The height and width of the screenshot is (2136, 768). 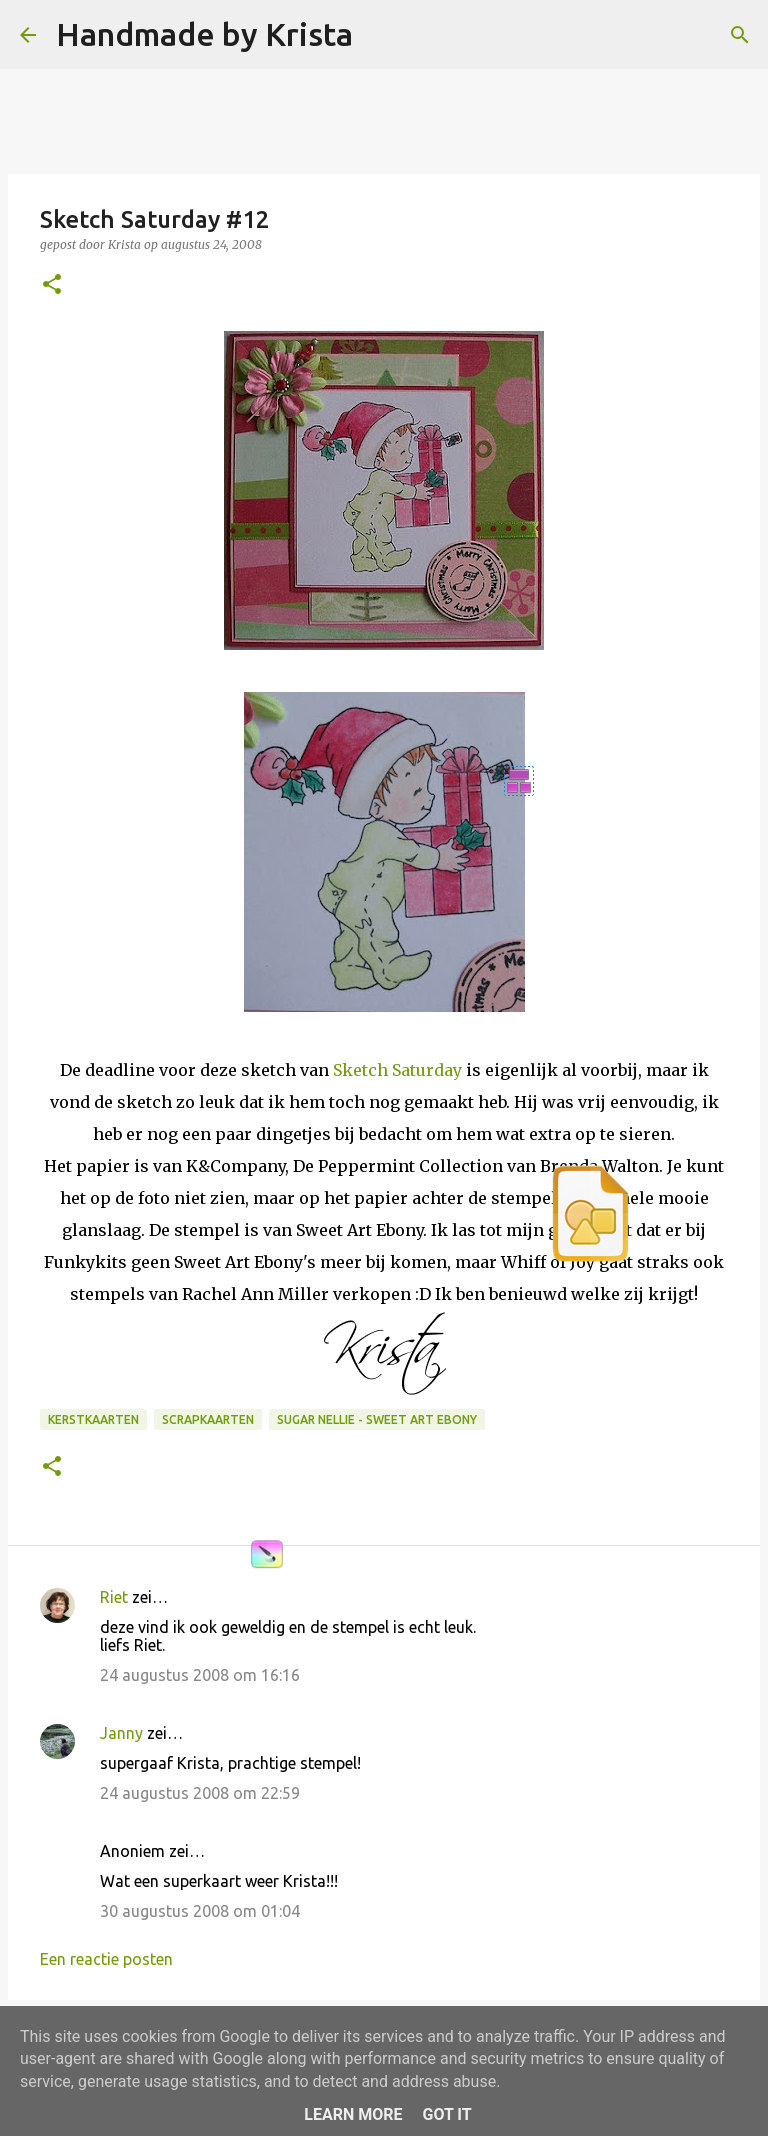 I want to click on select all items in the current view, so click(x=519, y=781).